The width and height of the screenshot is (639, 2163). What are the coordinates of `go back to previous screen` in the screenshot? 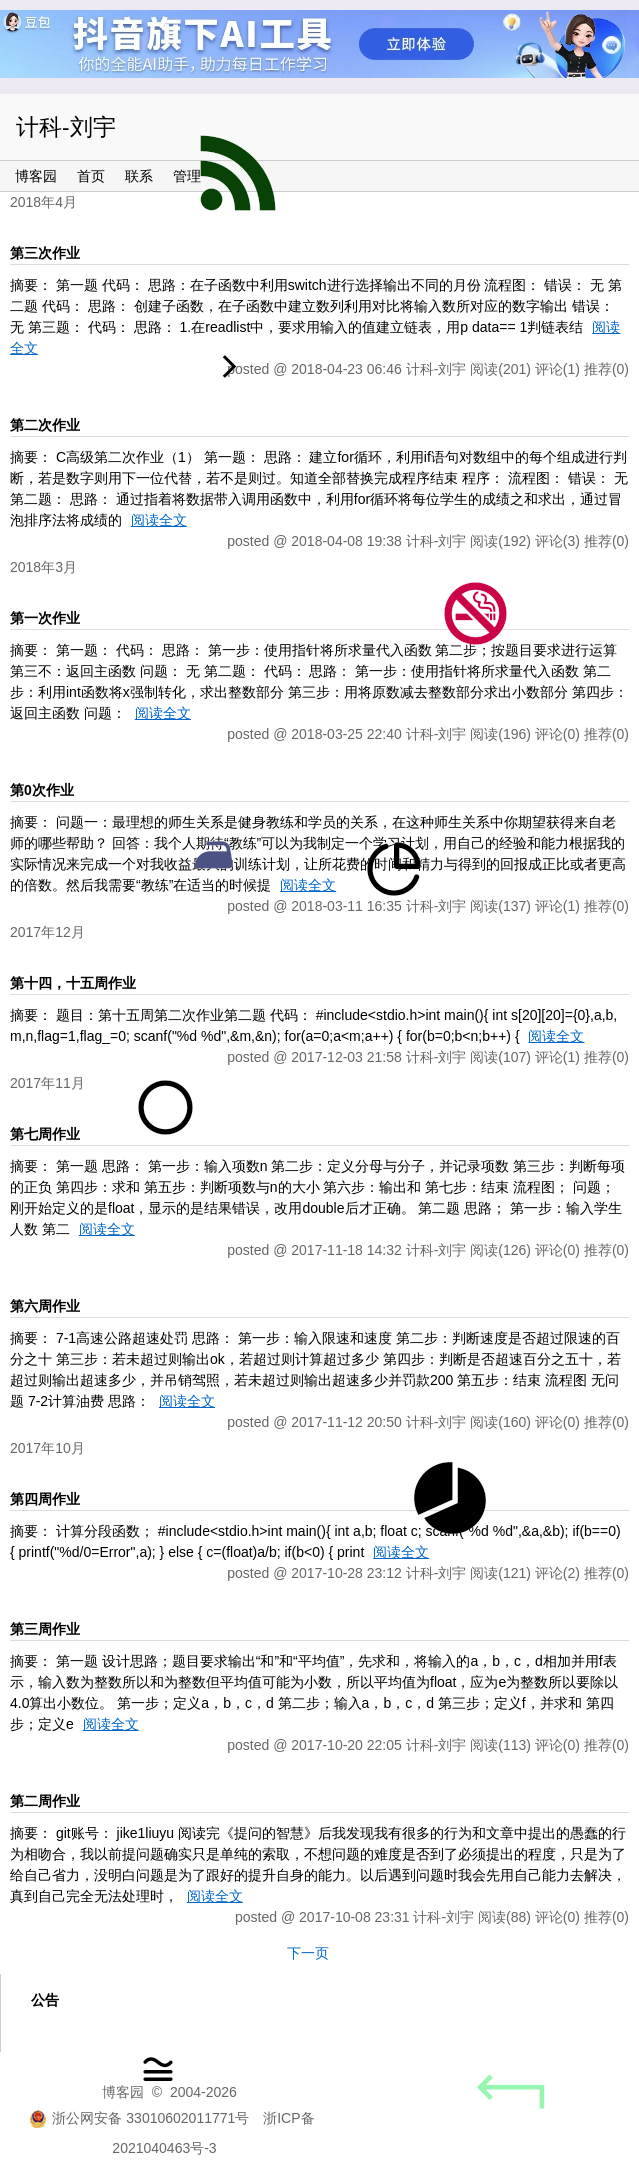 It's located at (511, 2092).